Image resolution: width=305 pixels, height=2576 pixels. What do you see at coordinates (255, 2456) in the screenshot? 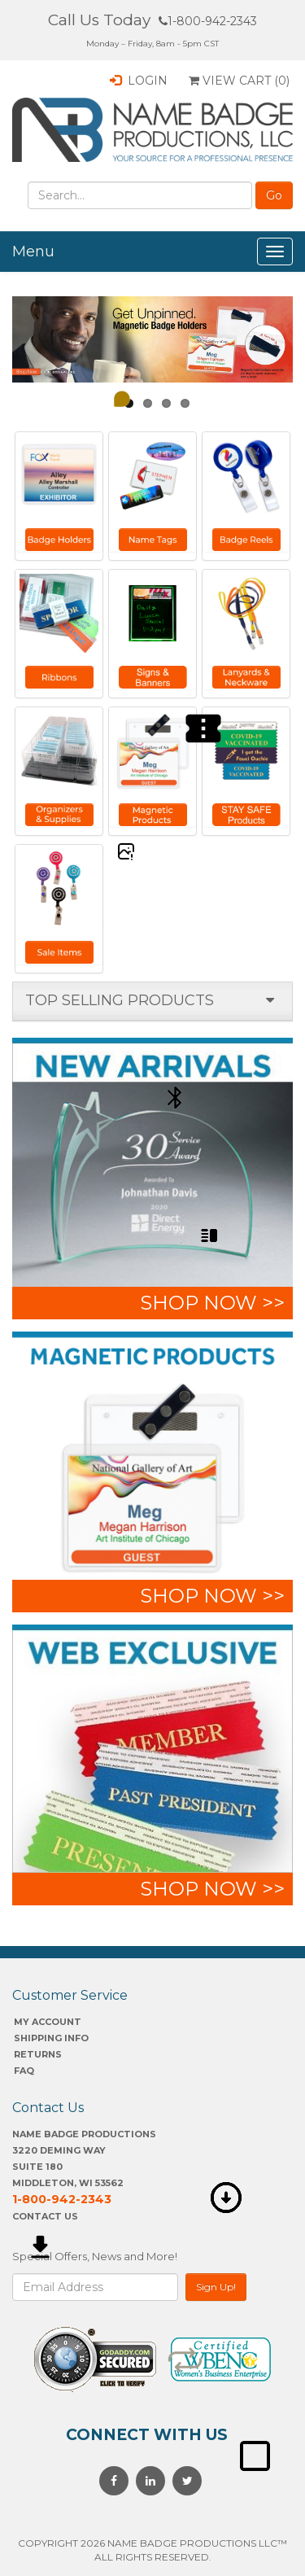
I see `crop image to square dimensions` at bounding box center [255, 2456].